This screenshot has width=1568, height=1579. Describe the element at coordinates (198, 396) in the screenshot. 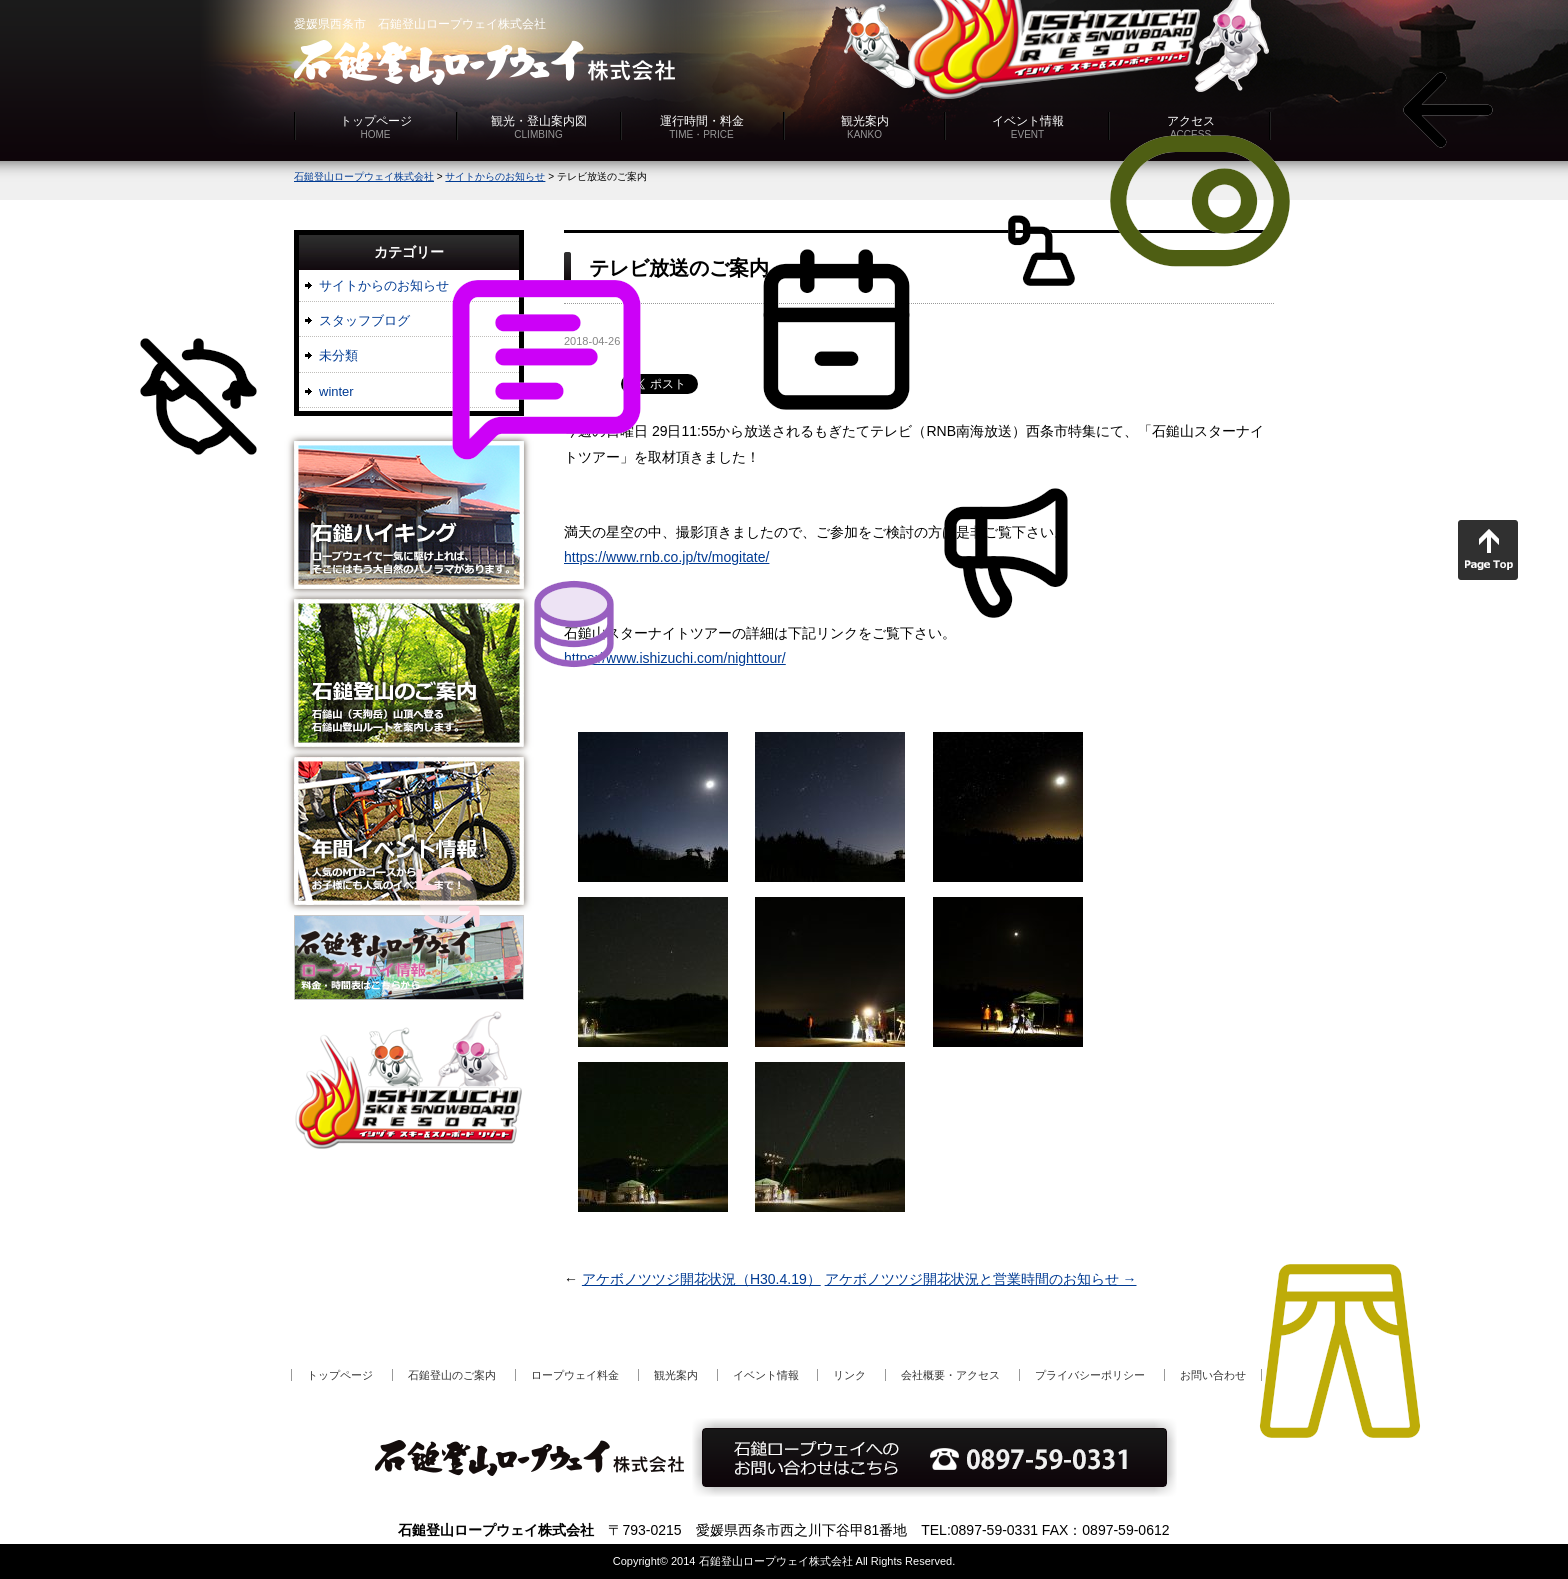

I see `indicates nut-free or no nuts allowed` at that location.